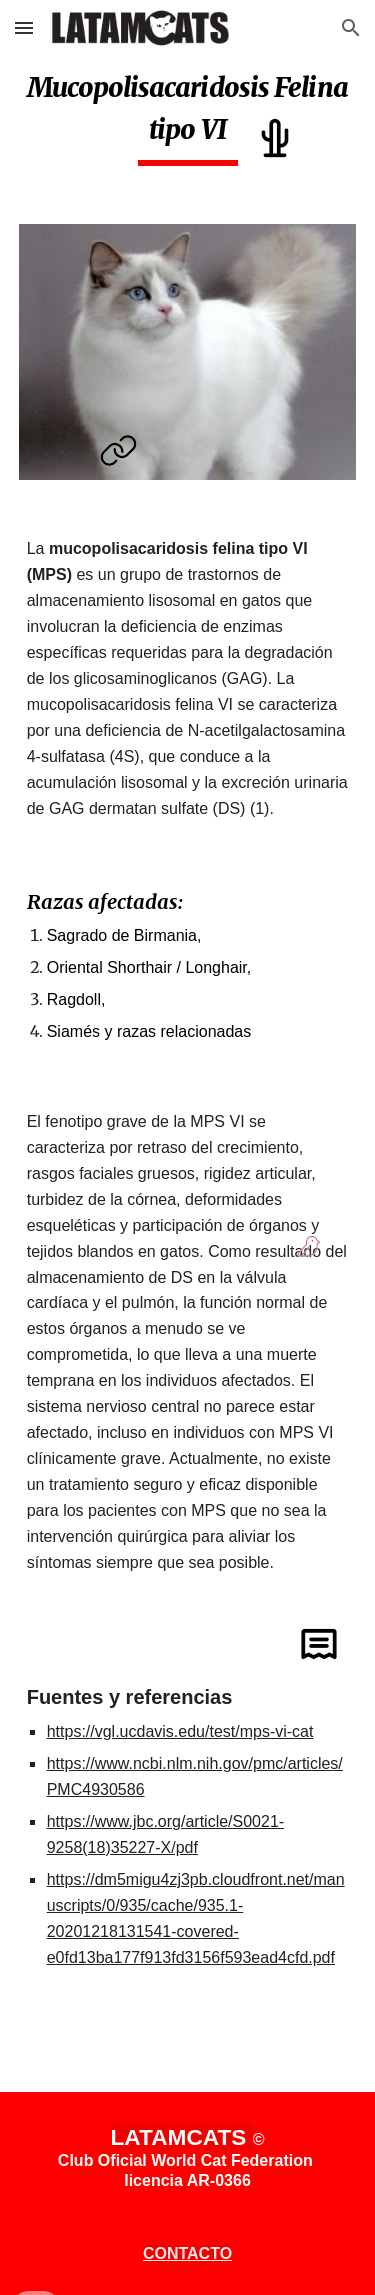  I want to click on view purchase receipt or transaction history, so click(319, 1644).